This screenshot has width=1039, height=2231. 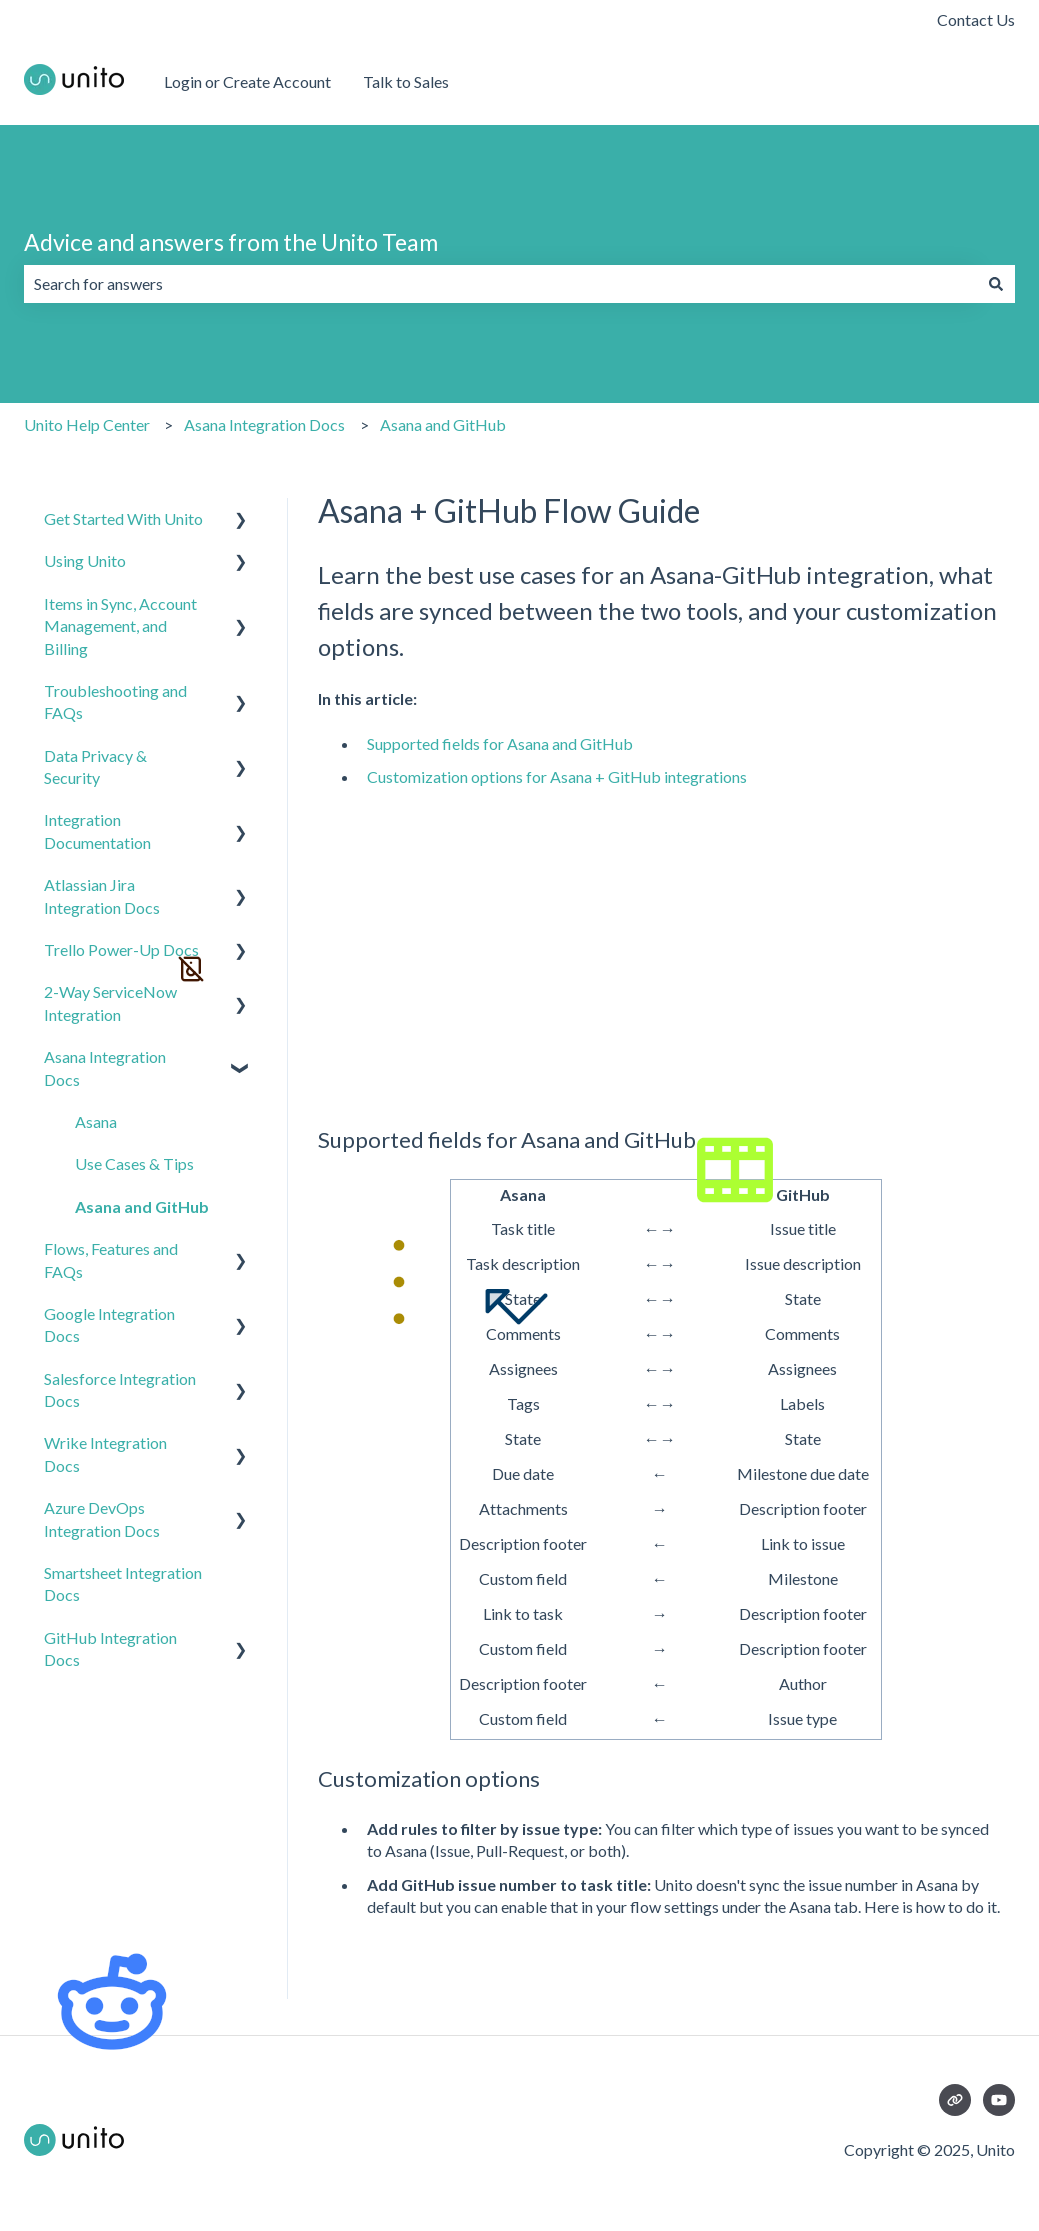 What do you see at coordinates (191, 969) in the screenshot?
I see `mute external speaker` at bounding box center [191, 969].